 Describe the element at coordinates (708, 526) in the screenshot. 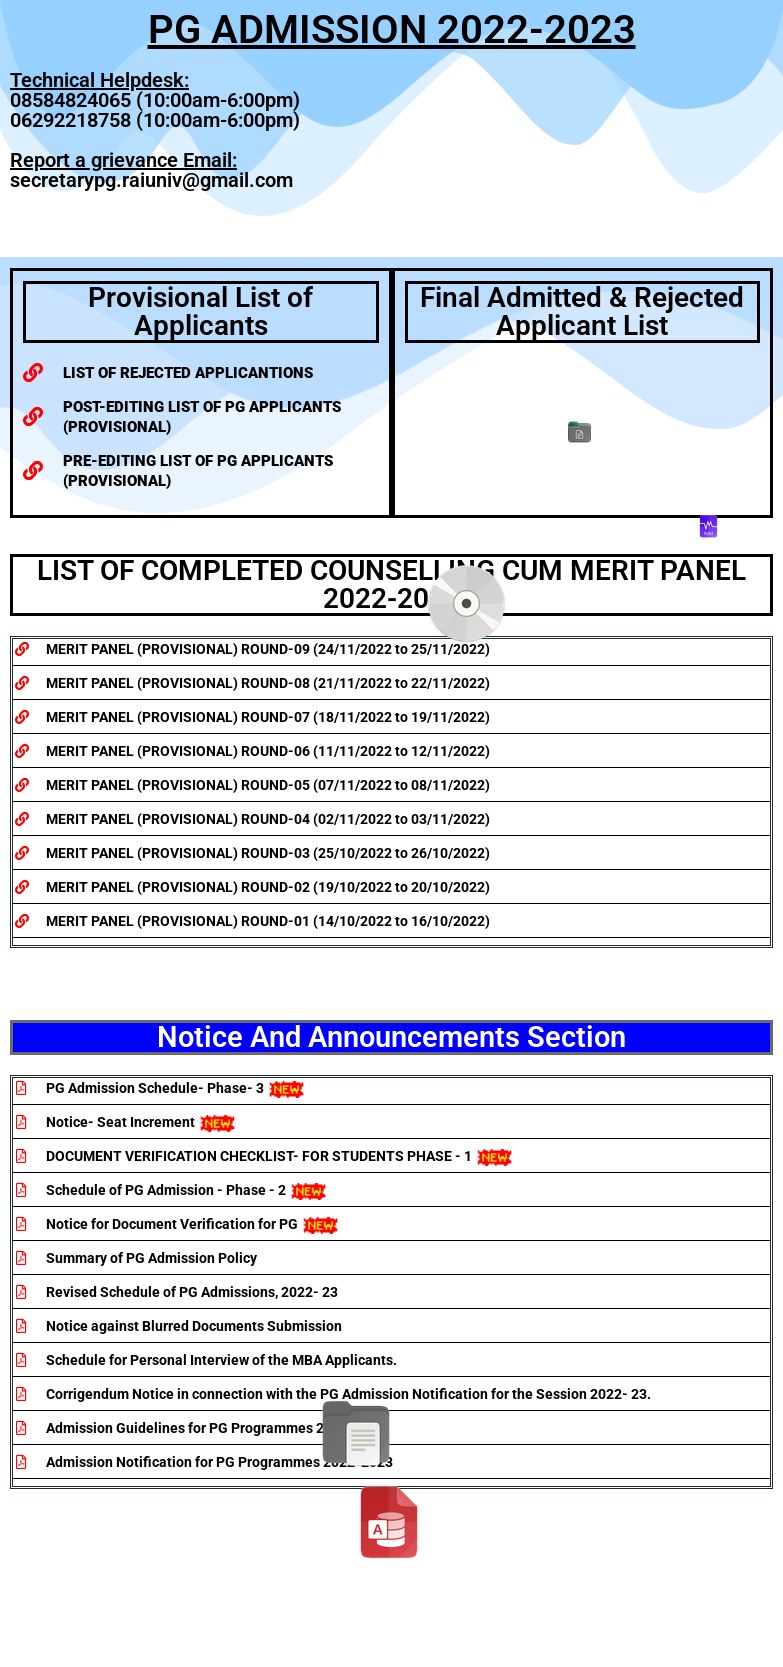

I see `virtualbox hard disk drive file` at that location.